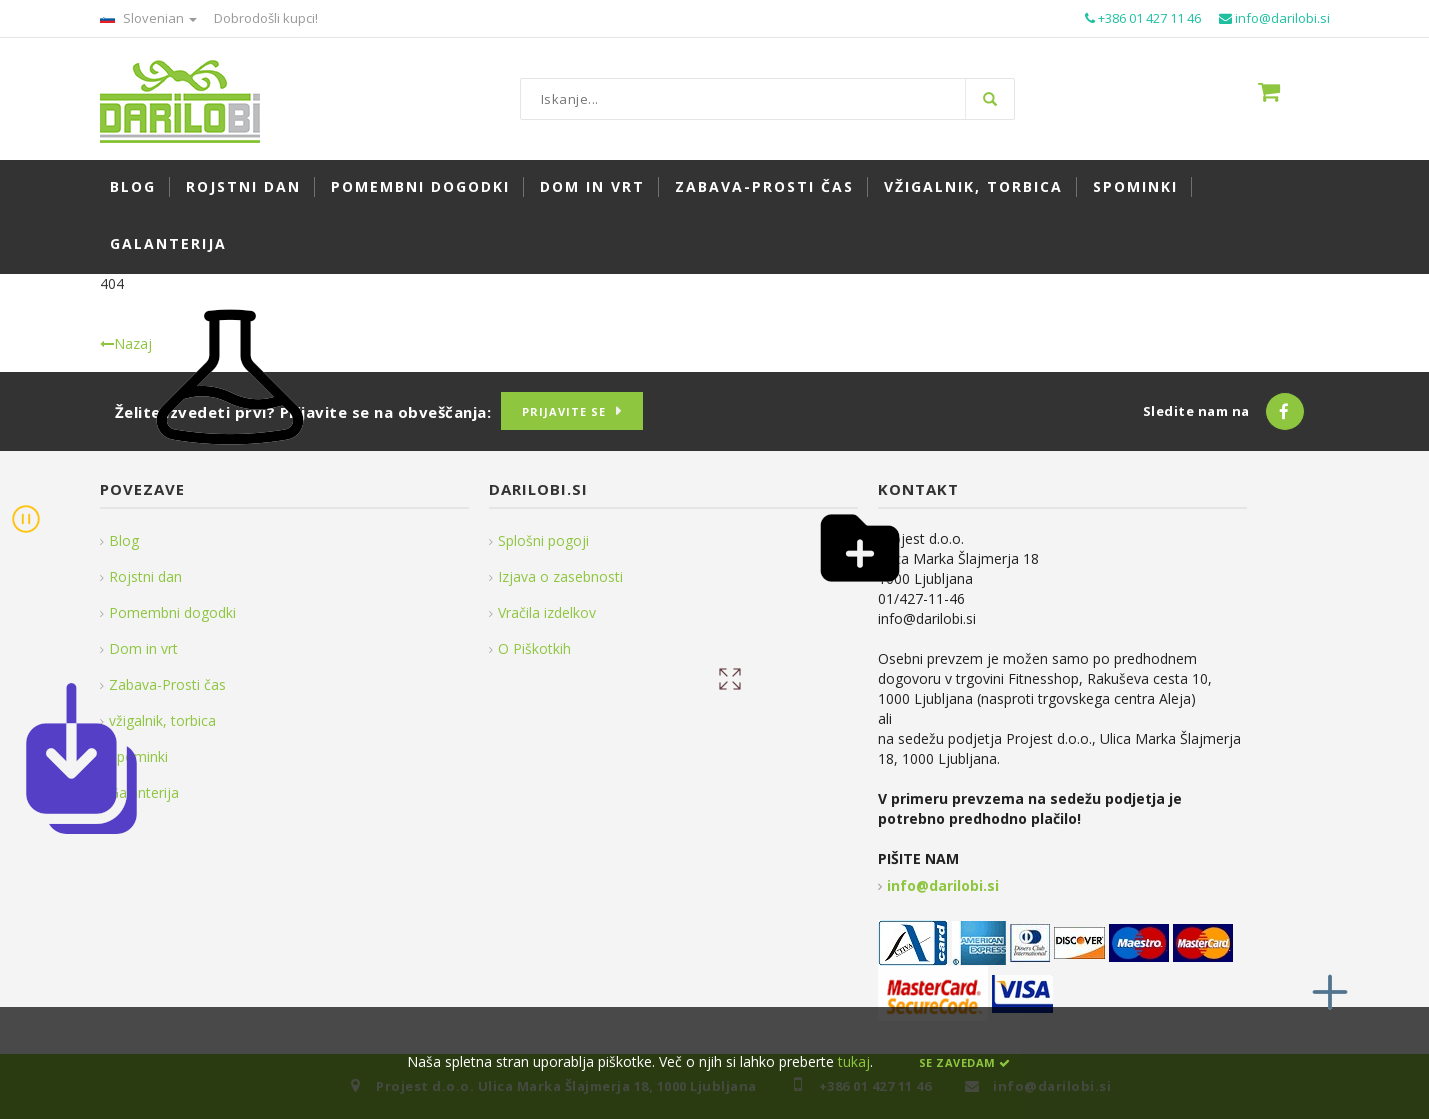 This screenshot has height=1119, width=1429. I want to click on access experimental or beta features, so click(230, 377).